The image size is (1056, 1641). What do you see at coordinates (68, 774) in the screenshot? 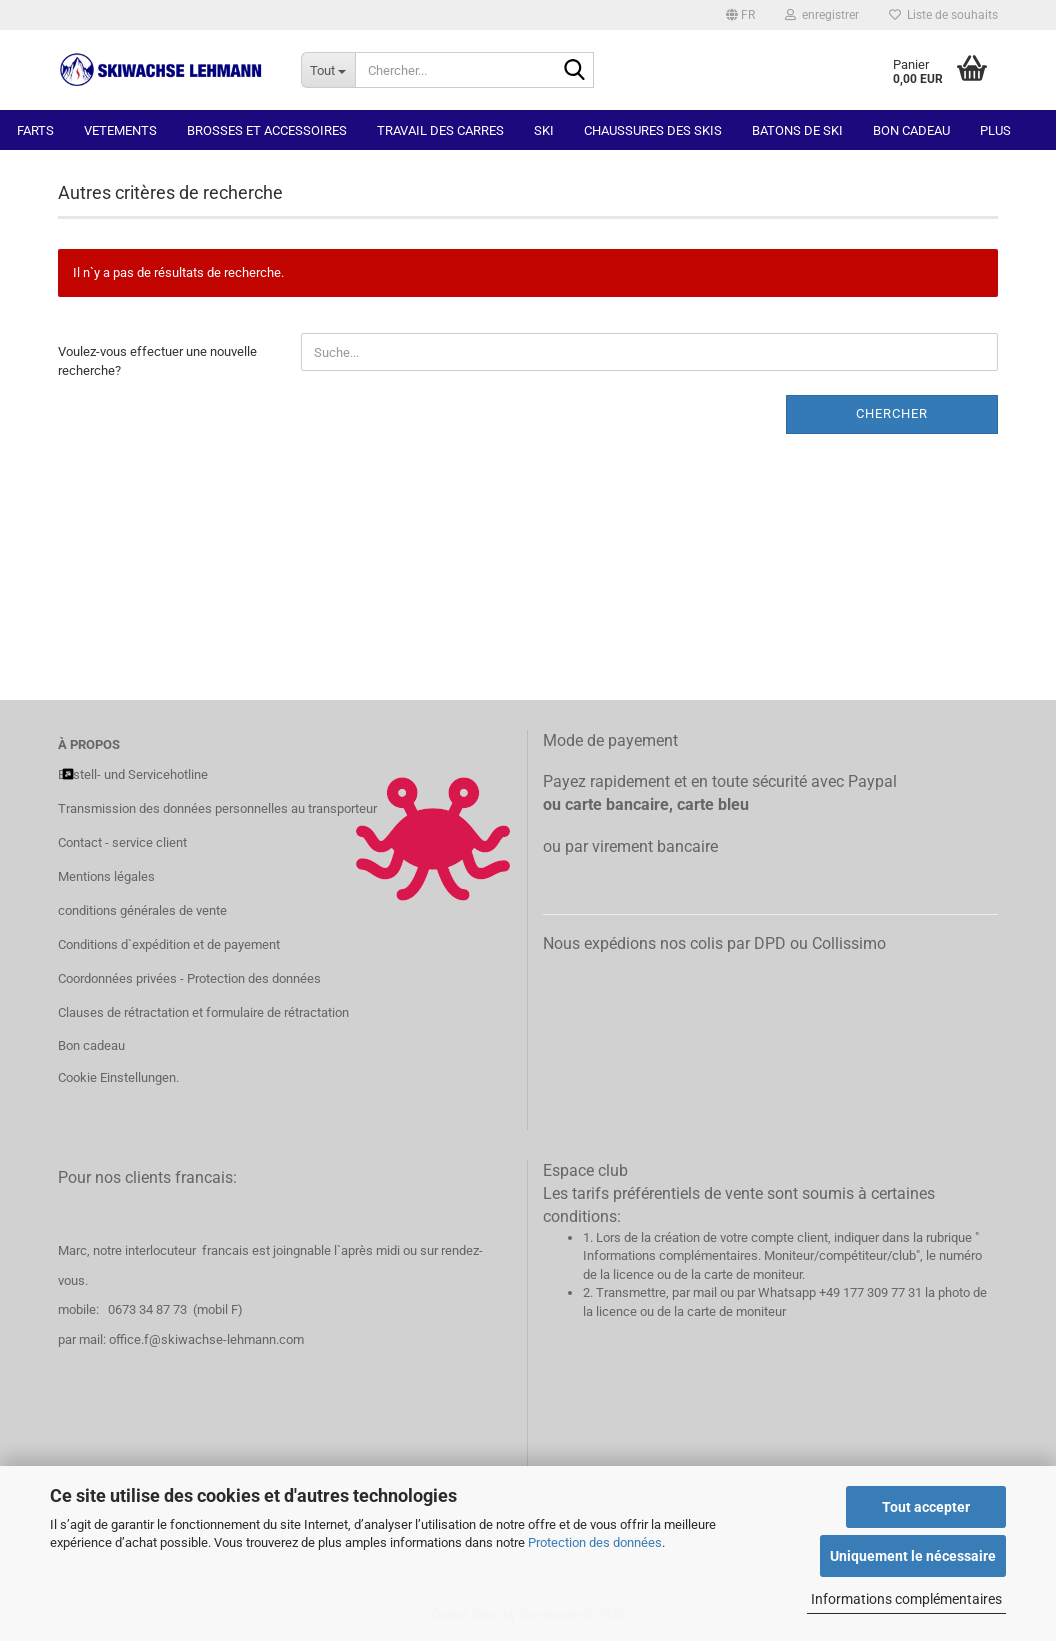
I see `open link in a new window or tab` at bounding box center [68, 774].